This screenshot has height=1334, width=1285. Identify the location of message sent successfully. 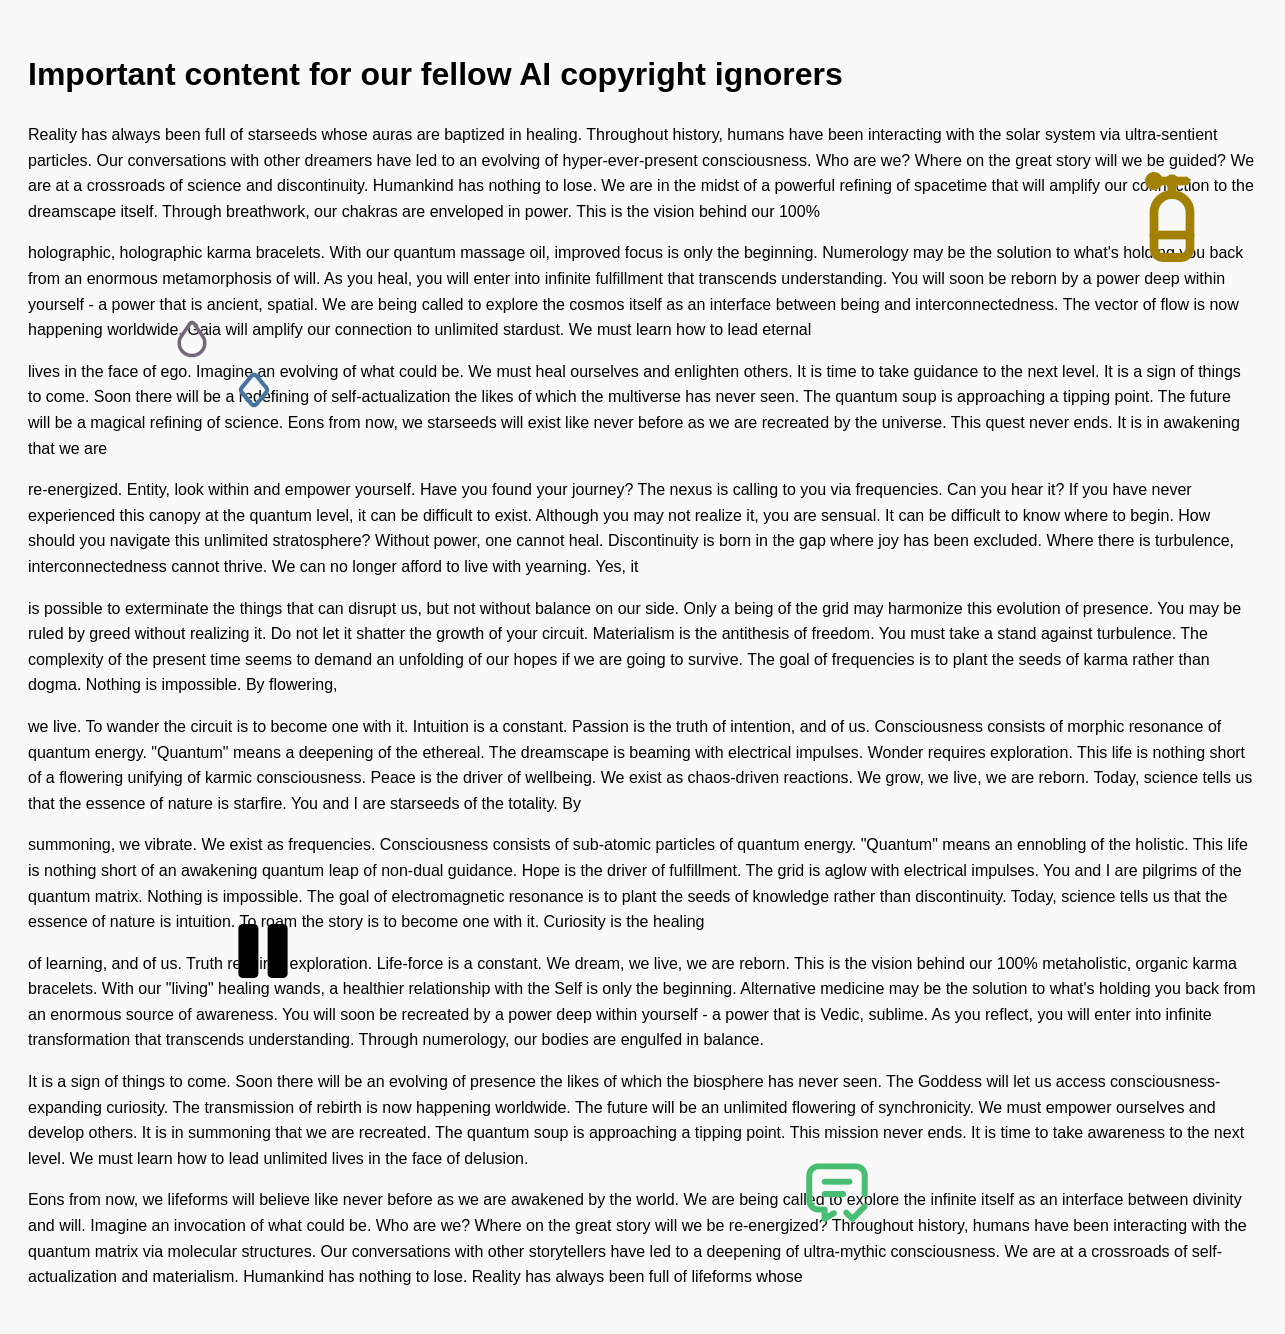
(837, 1191).